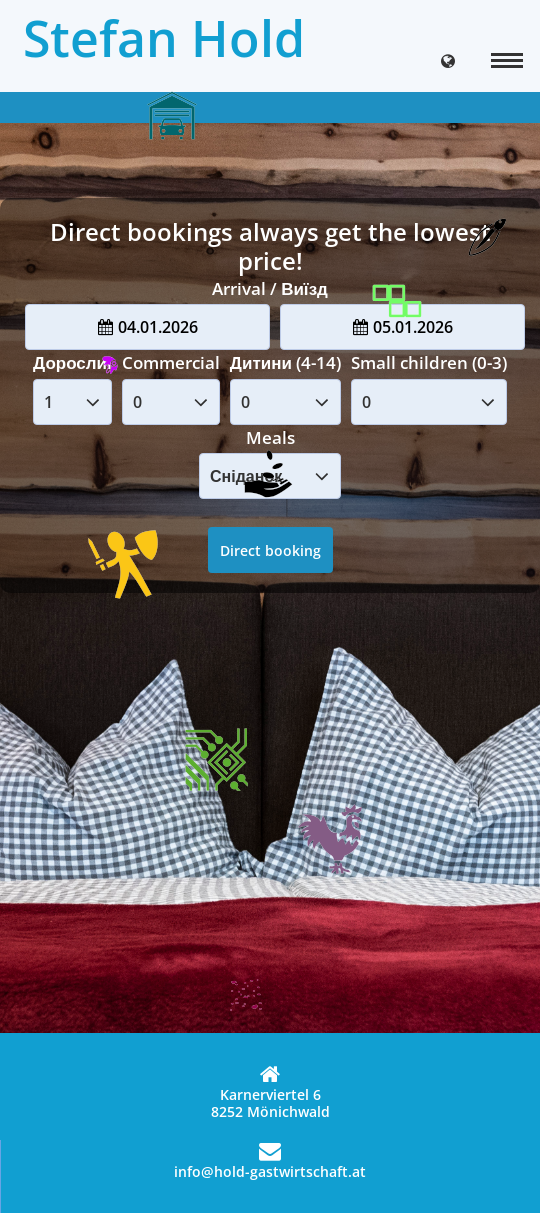 Image resolution: width=540 pixels, height=1213 pixels. Describe the element at coordinates (246, 995) in the screenshot. I see `select a path or route tile in a game` at that location.